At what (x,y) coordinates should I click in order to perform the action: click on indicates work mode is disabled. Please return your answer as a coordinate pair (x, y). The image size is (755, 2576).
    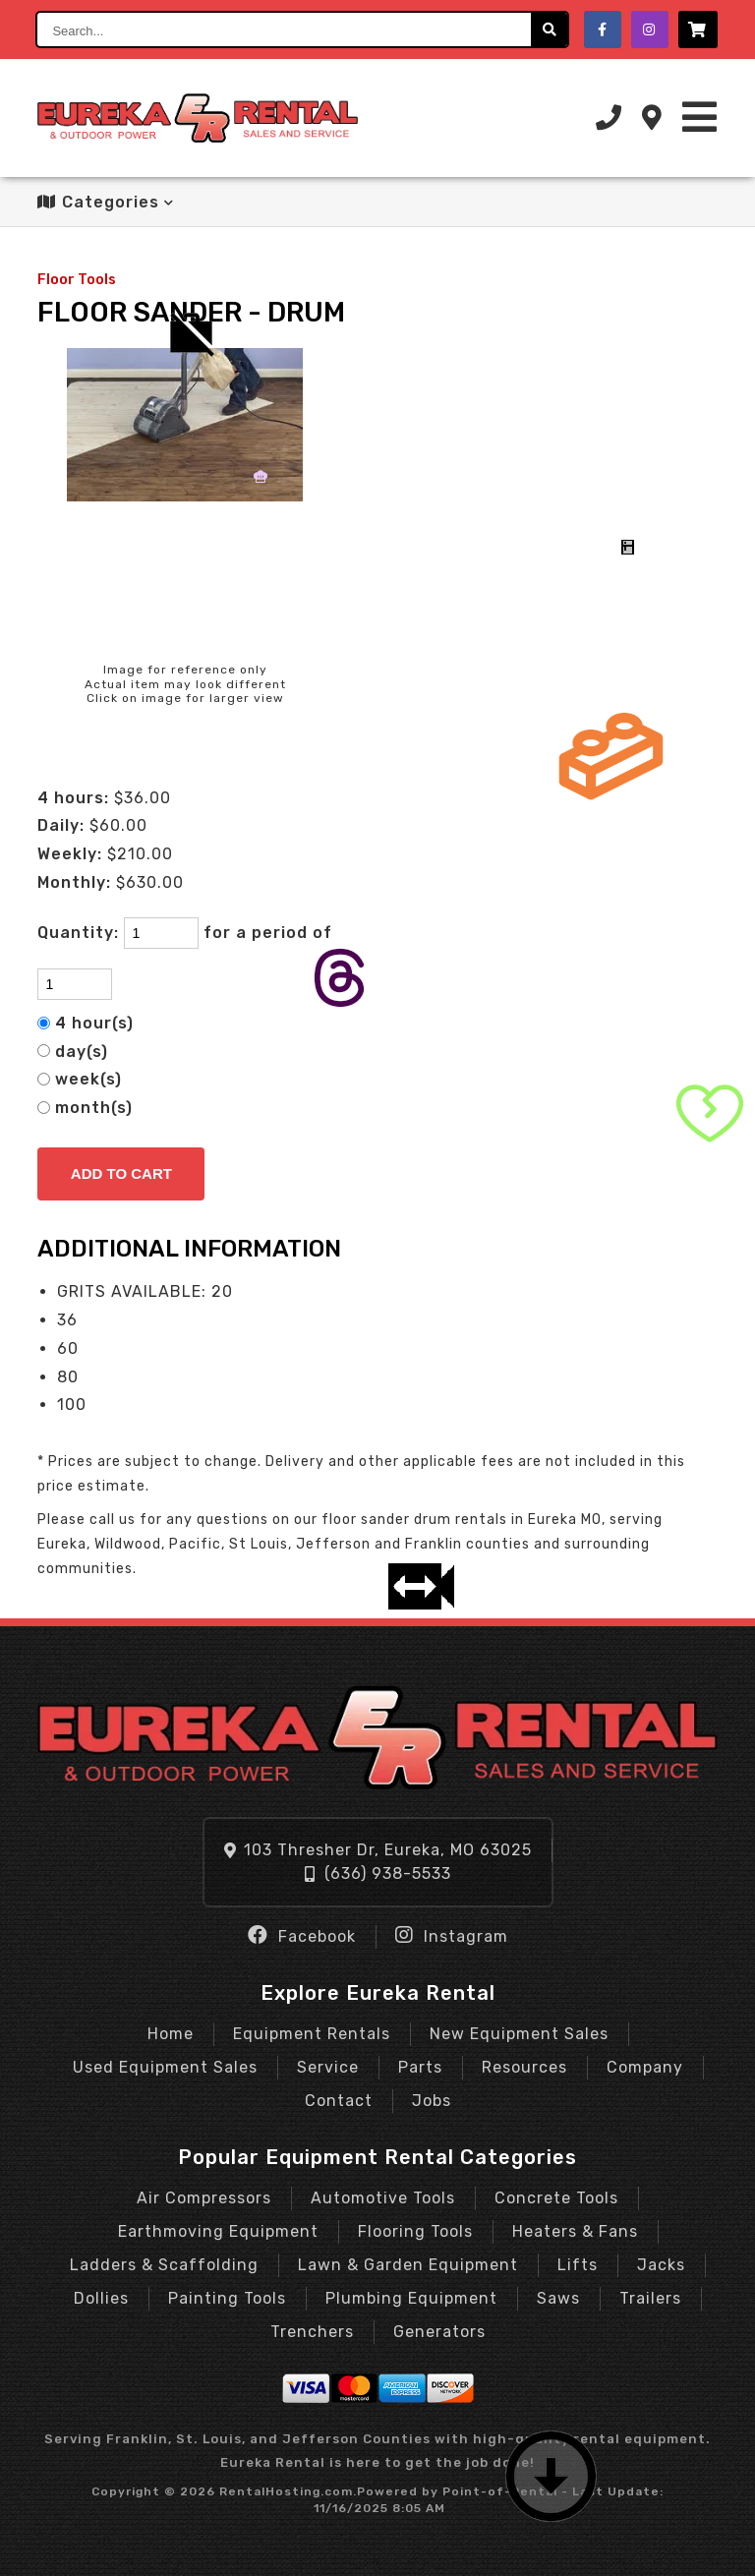
    Looking at the image, I should click on (191, 333).